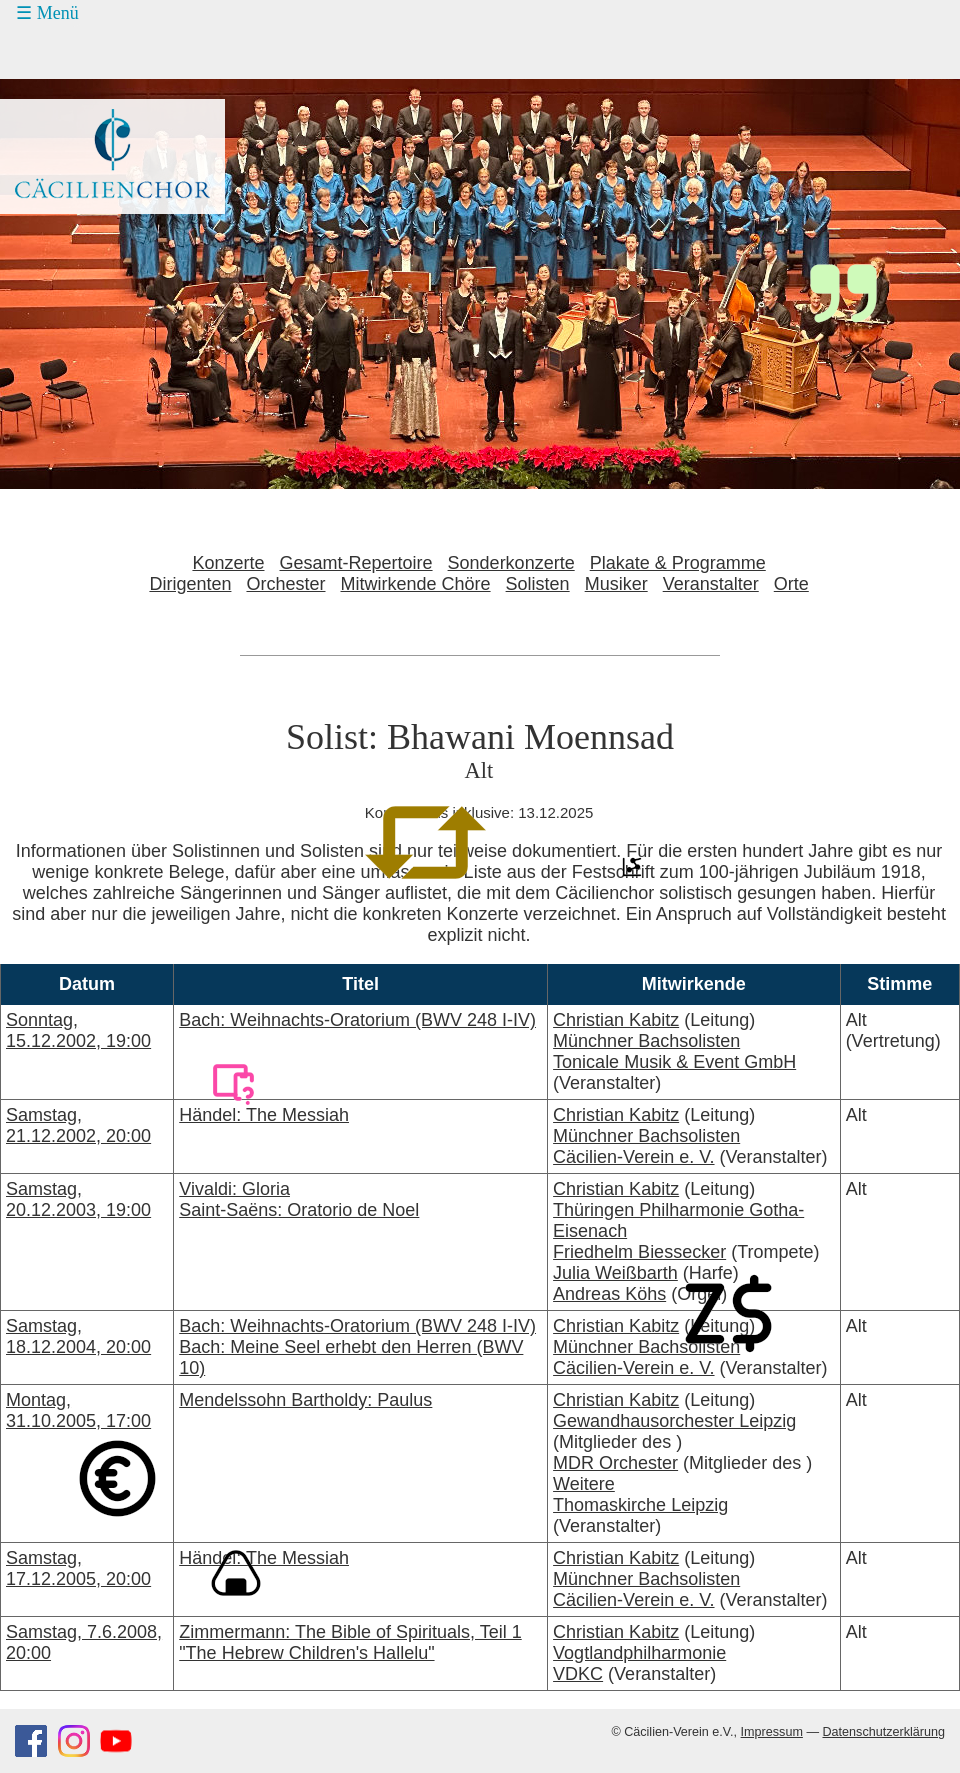 Image resolution: width=960 pixels, height=1773 pixels. Describe the element at coordinates (233, 1082) in the screenshot. I see `get help with connected devices` at that location.